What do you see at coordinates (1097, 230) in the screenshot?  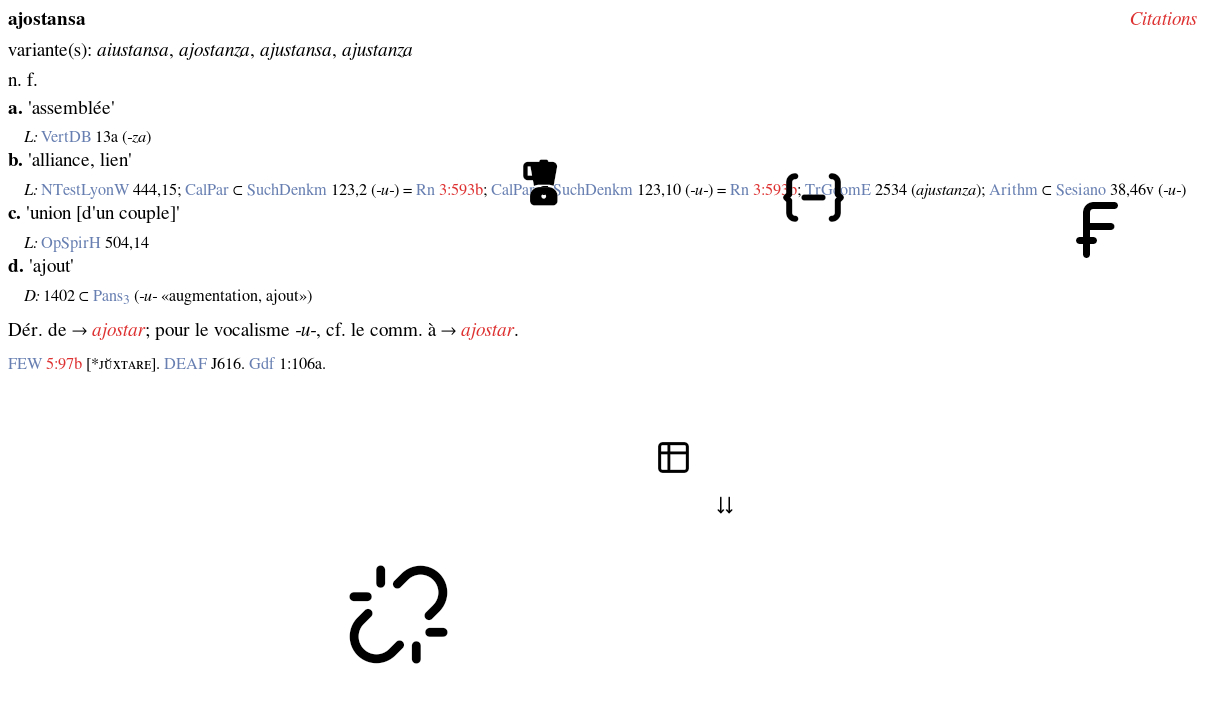 I see `indicates Swiss franc currency` at bounding box center [1097, 230].